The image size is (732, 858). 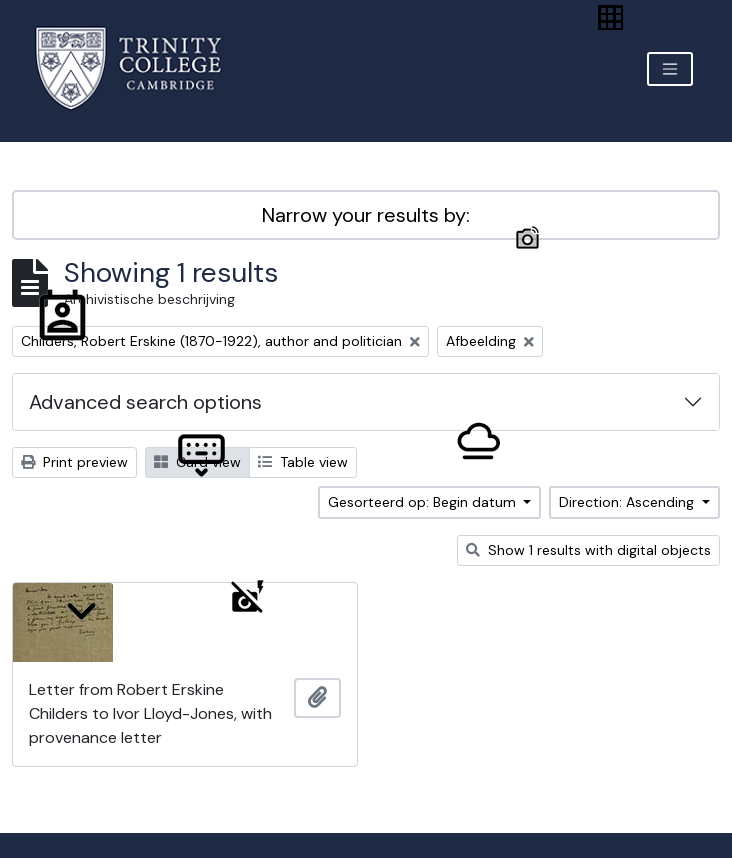 What do you see at coordinates (62, 317) in the screenshot?
I see `view contact calendar or schedule` at bounding box center [62, 317].